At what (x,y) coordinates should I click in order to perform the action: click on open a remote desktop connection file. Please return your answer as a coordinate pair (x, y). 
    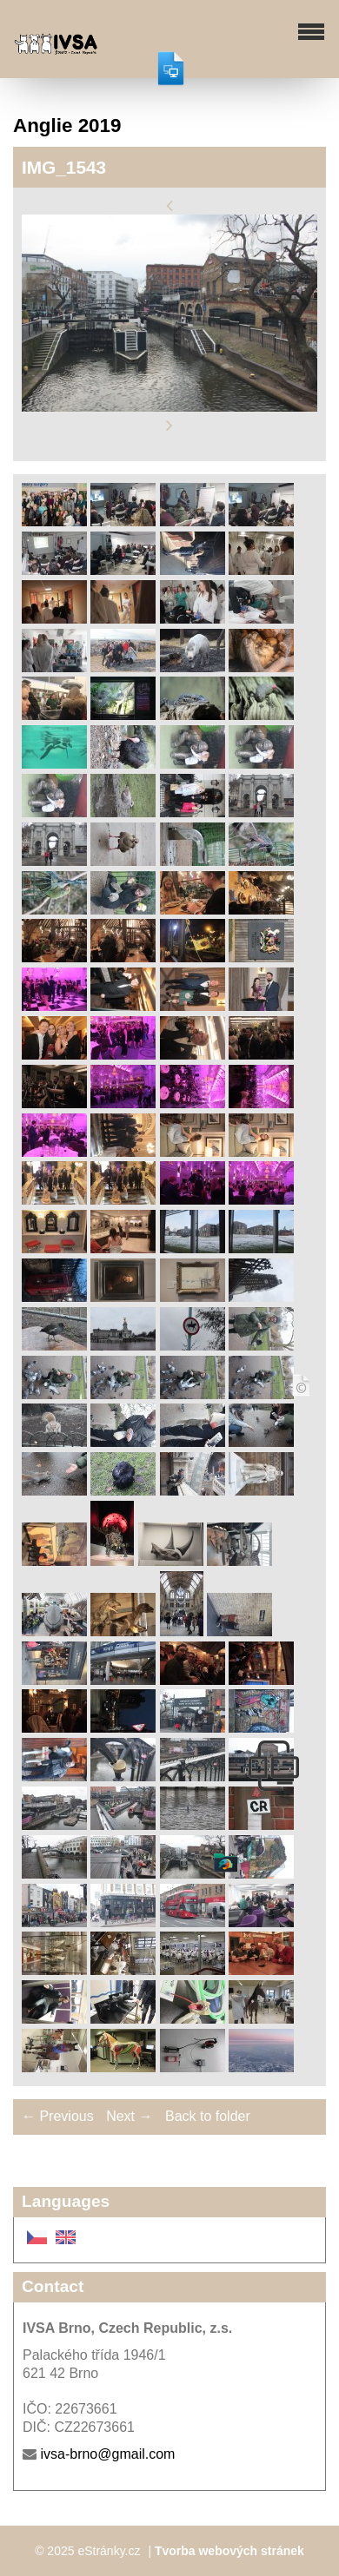
    Looking at the image, I should click on (170, 69).